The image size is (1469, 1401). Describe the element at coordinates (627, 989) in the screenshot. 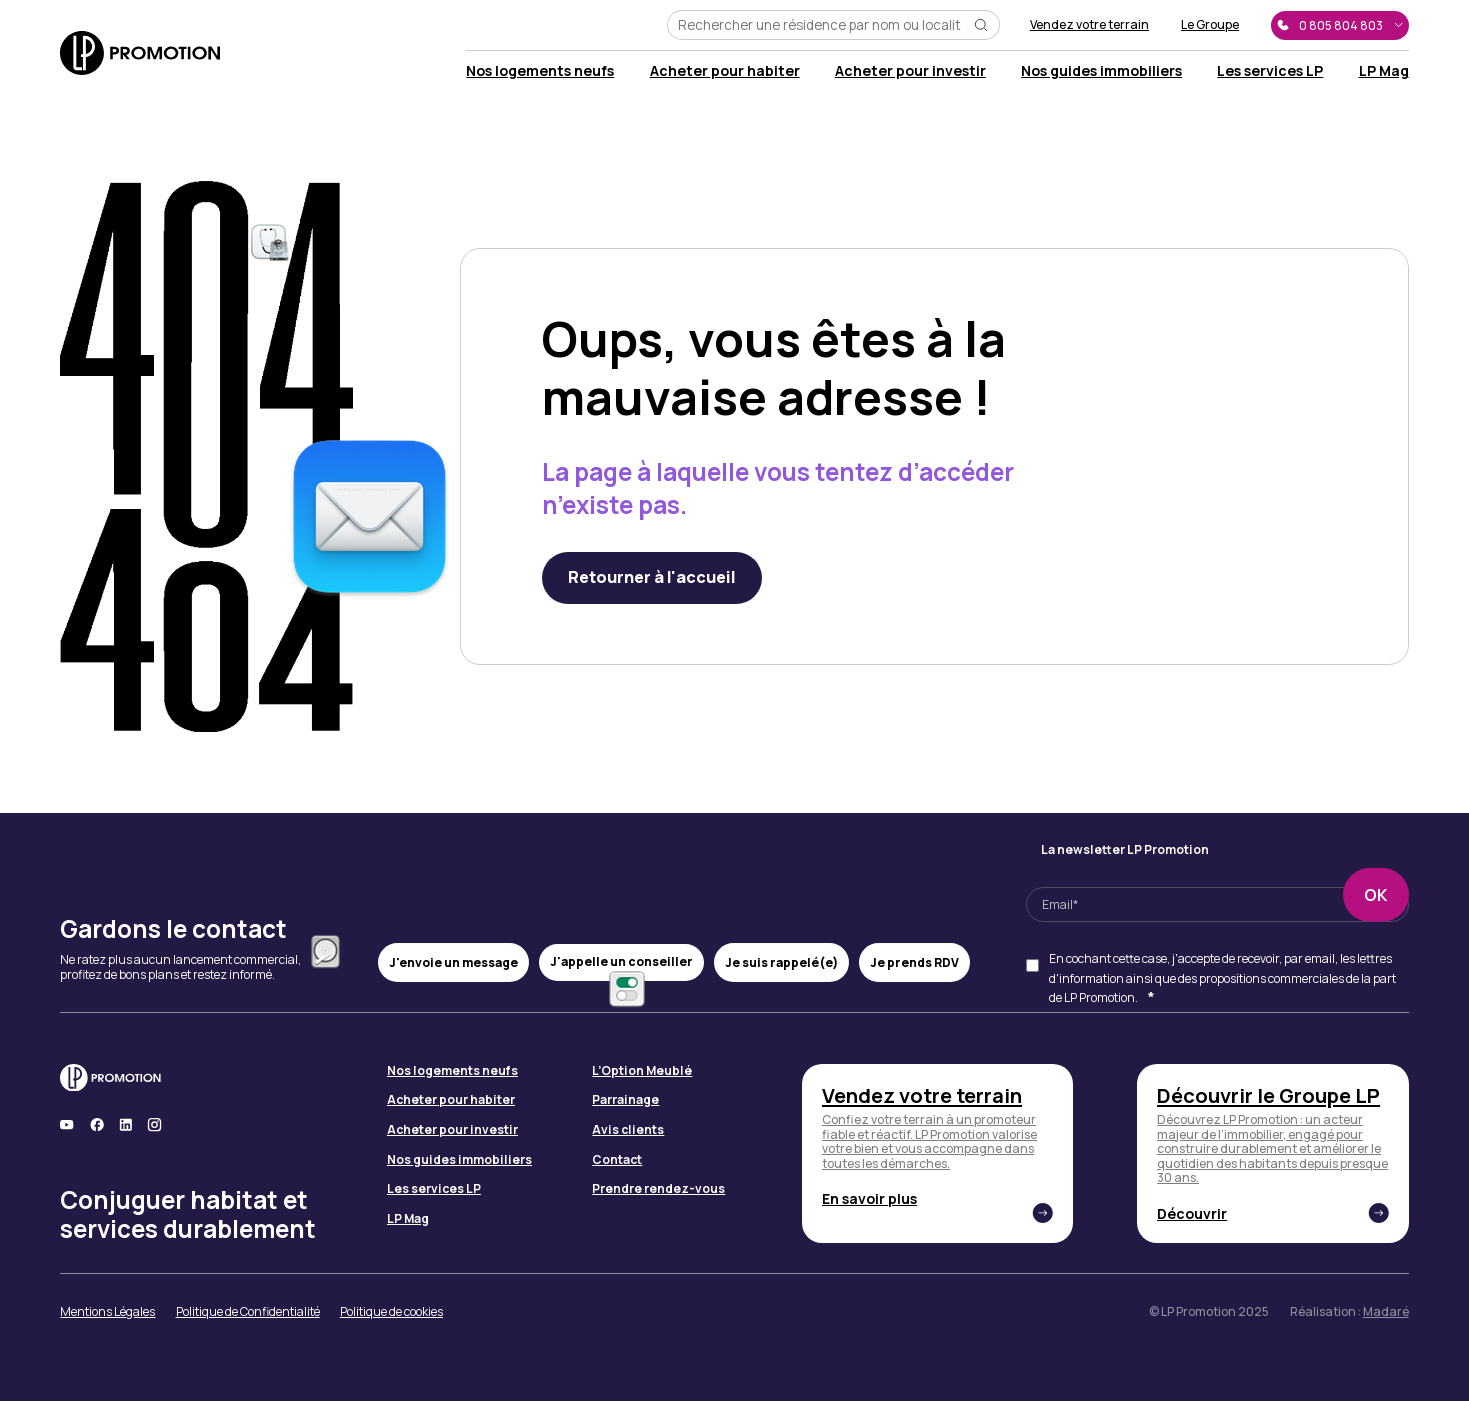

I see `access system settings and preferences` at that location.